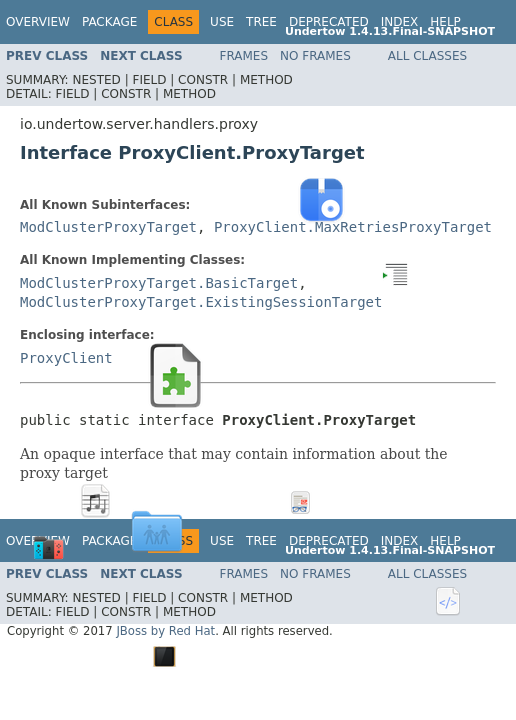 The width and height of the screenshot is (516, 720). What do you see at coordinates (175, 375) in the screenshot?
I see `openoffice or libreoffice extension file` at bounding box center [175, 375].